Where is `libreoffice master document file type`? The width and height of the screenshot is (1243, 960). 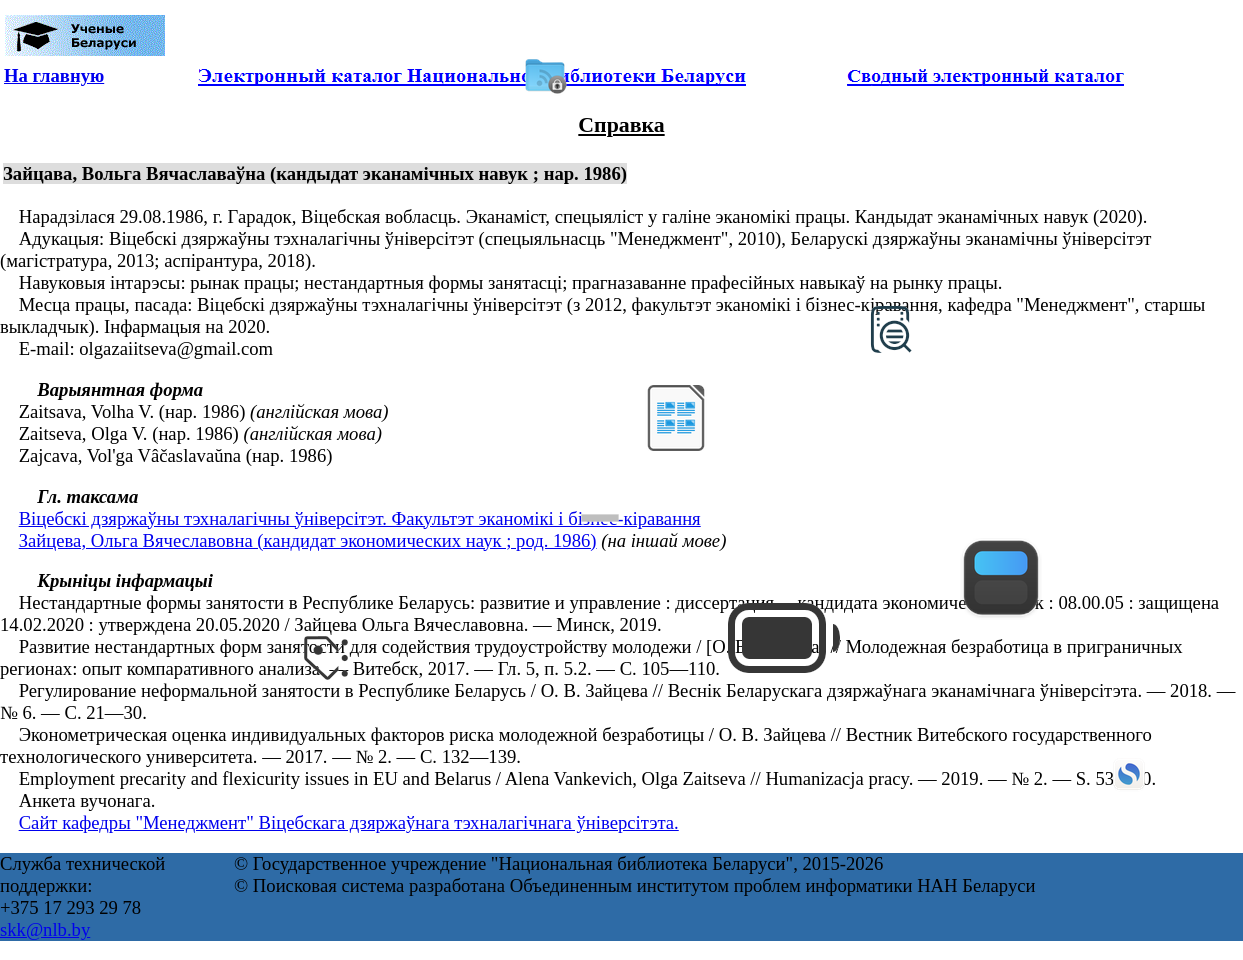
libreoffice master document file type is located at coordinates (676, 418).